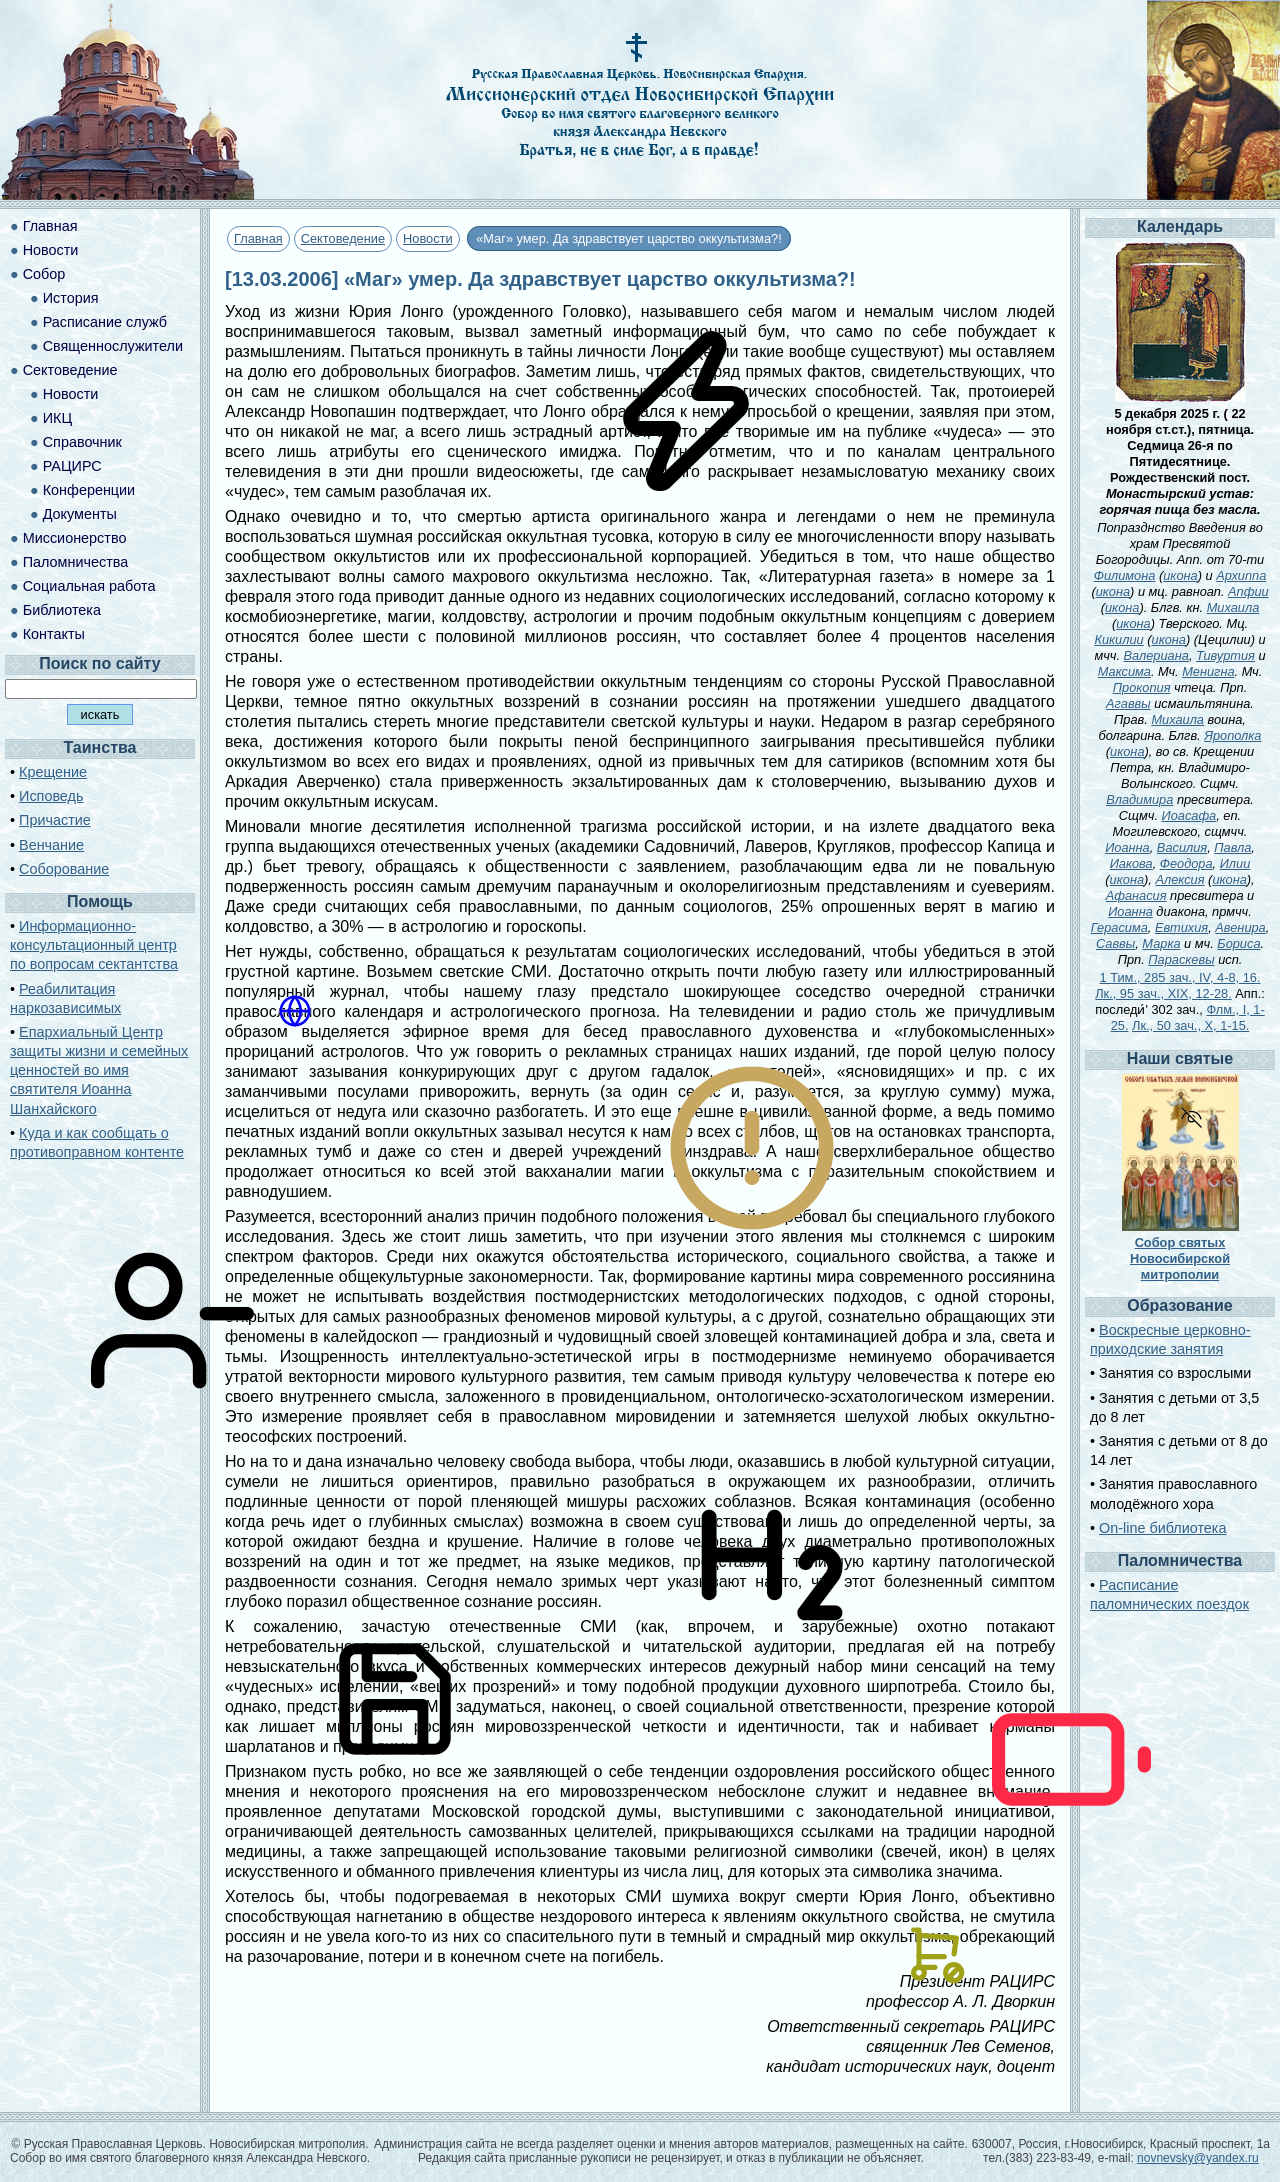 This screenshot has height=2182, width=1280. What do you see at coordinates (1071, 1759) in the screenshot?
I see `indicates current battery level` at bounding box center [1071, 1759].